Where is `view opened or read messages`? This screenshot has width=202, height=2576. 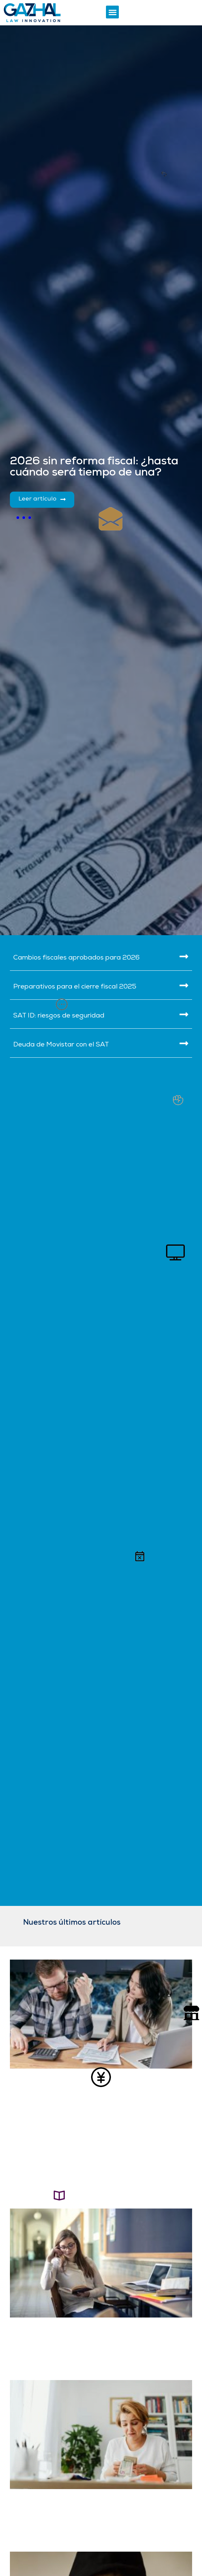 view opened or read messages is located at coordinates (111, 519).